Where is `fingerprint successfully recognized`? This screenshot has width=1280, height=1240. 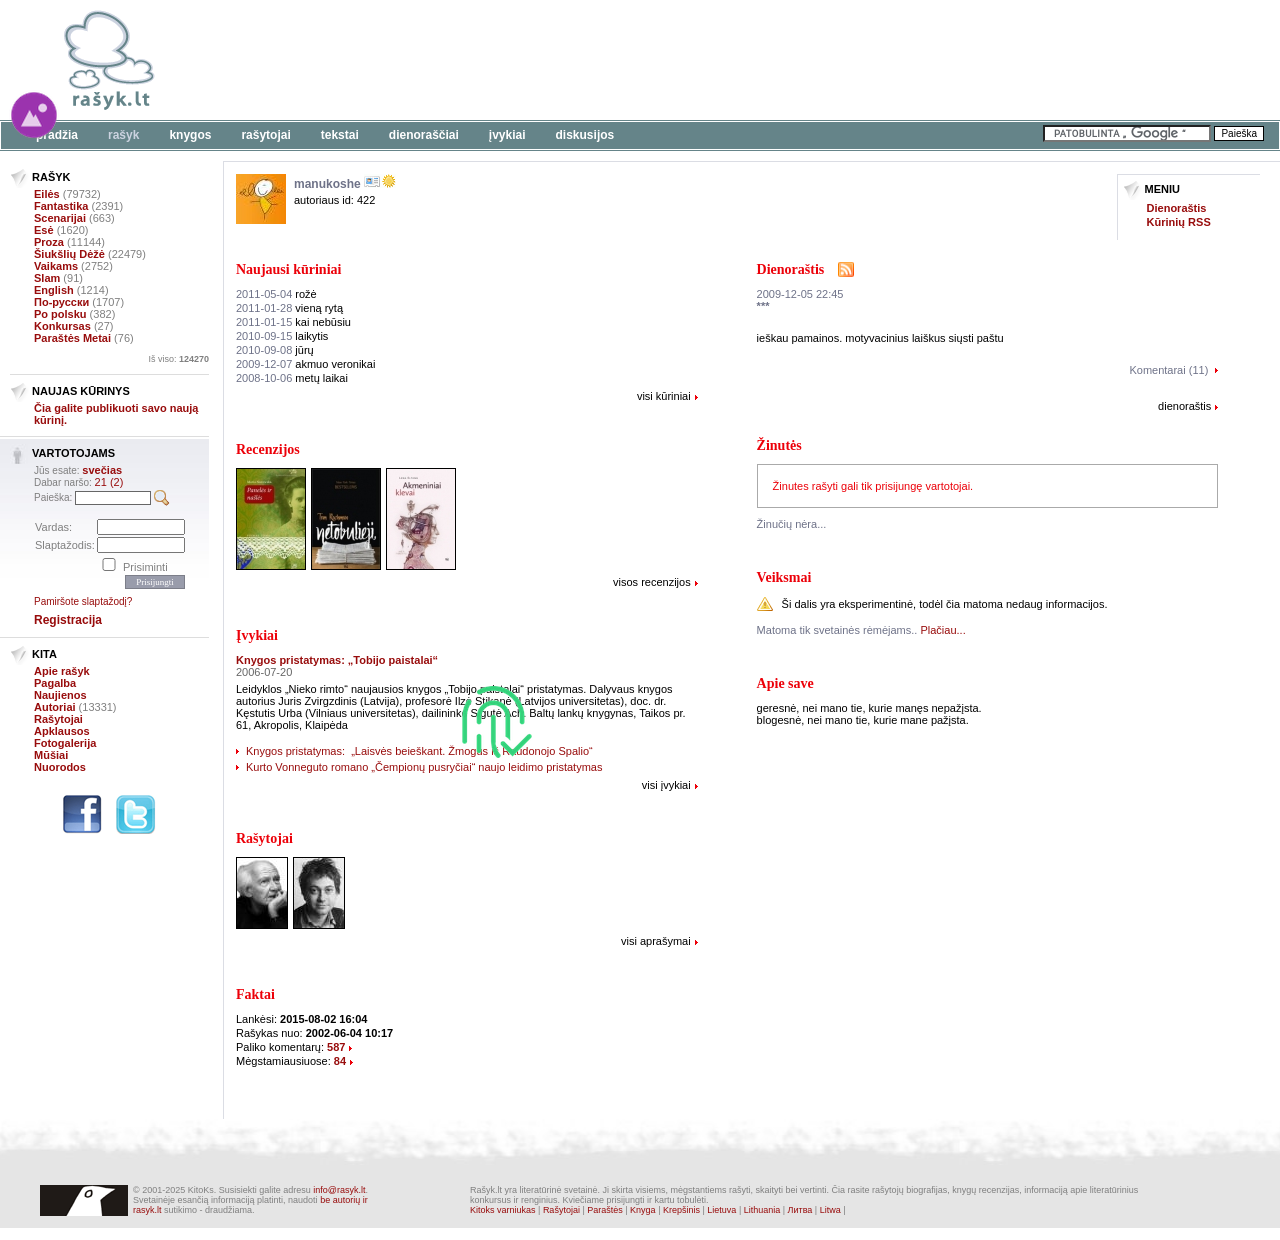
fingerprint successfully recognized is located at coordinates (497, 722).